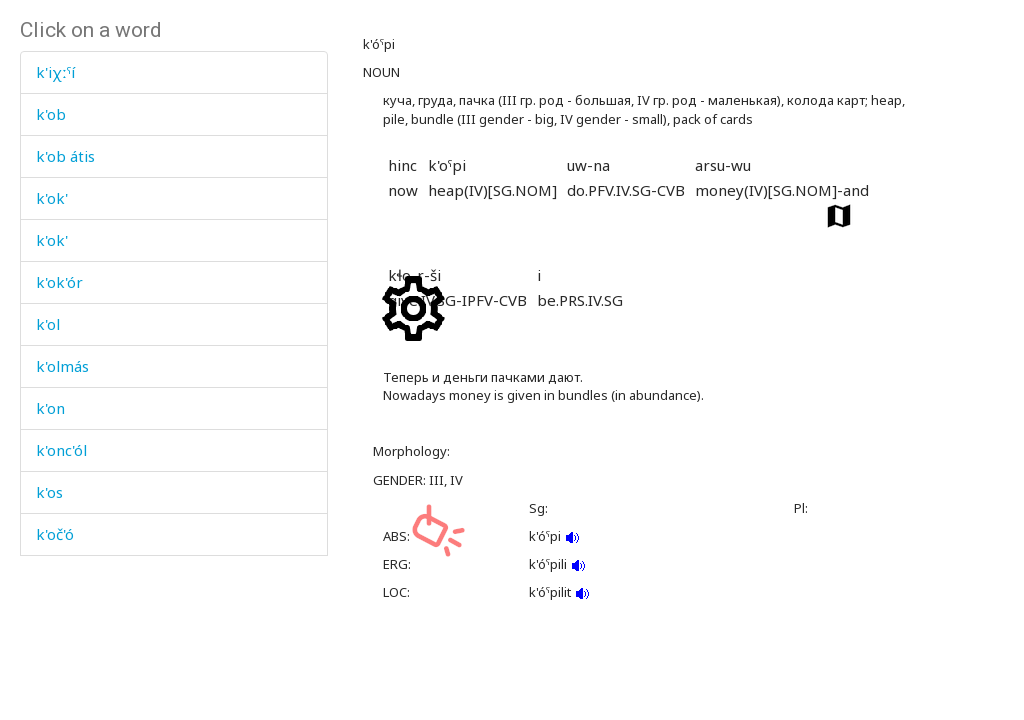 This screenshot has height=720, width=1024. Describe the element at coordinates (413, 308) in the screenshot. I see `open settings menu` at that location.